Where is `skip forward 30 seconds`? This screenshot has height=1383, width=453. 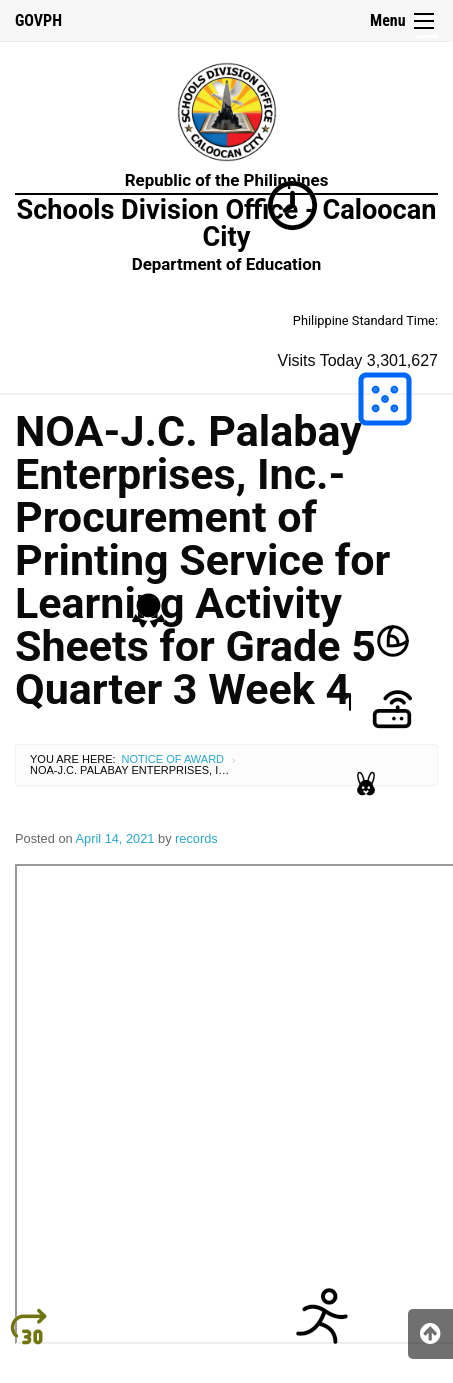 skip forward 30 seconds is located at coordinates (29, 1327).